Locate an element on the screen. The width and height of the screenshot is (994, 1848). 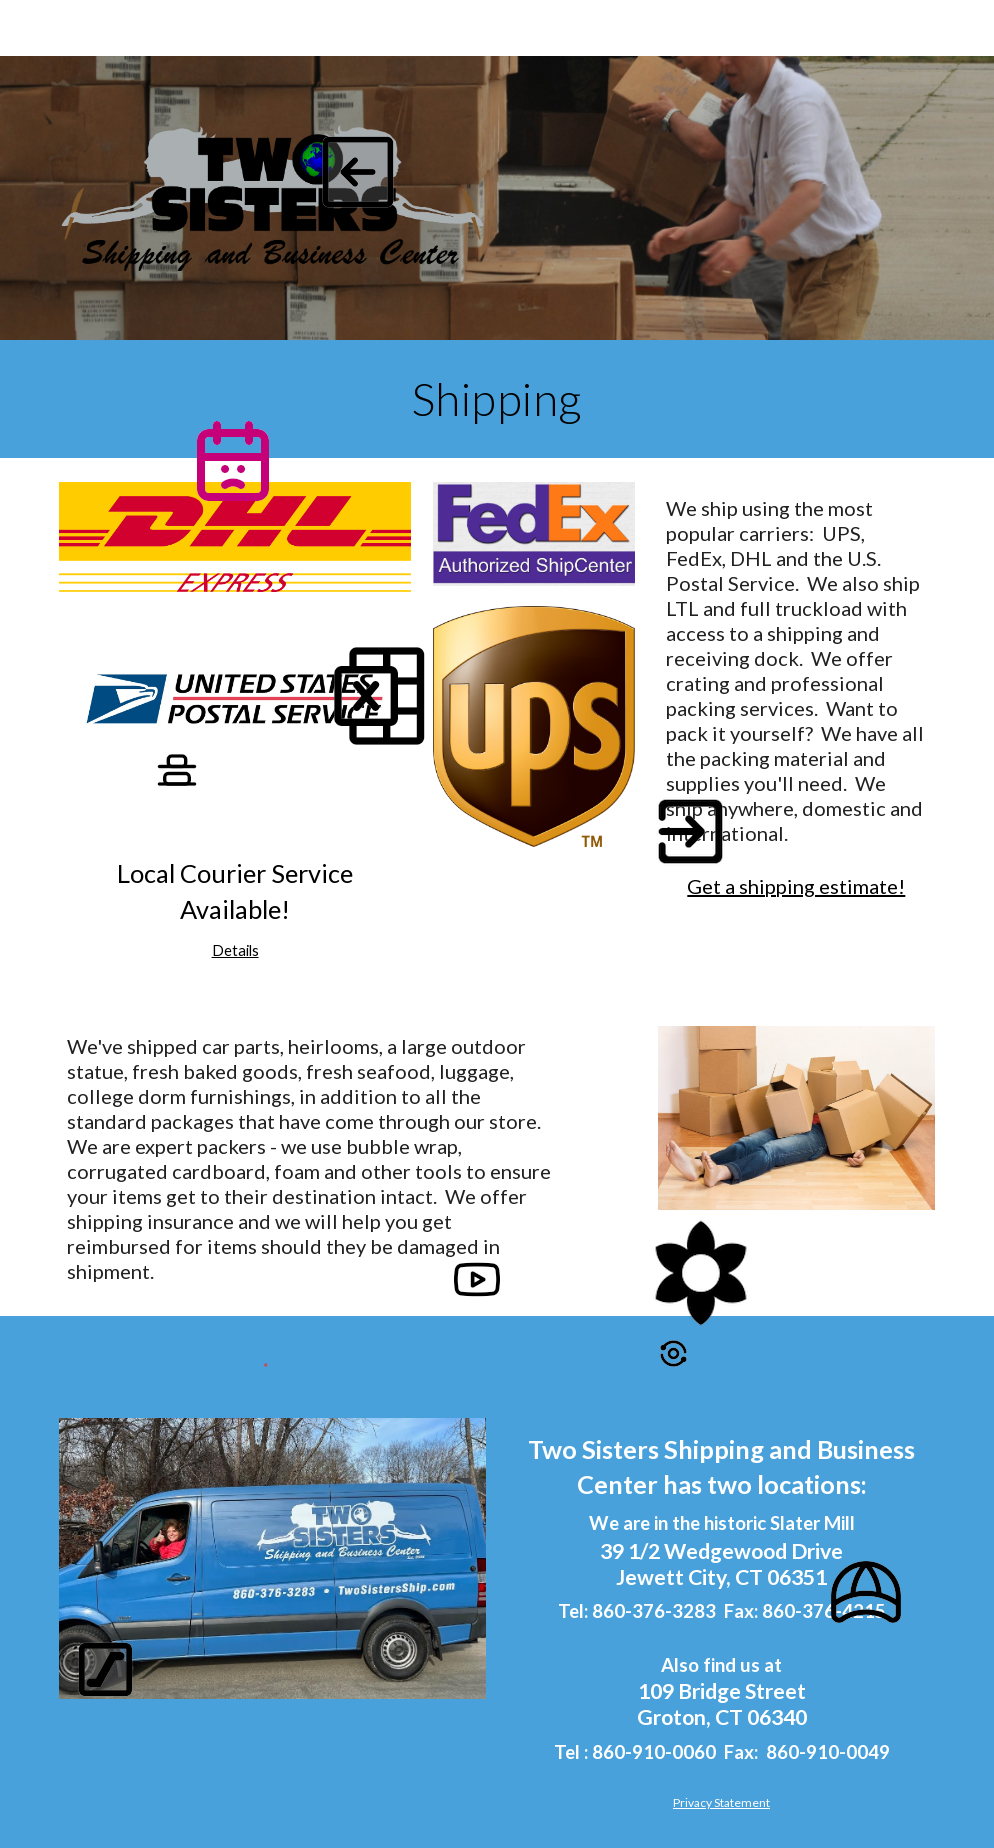
browse hats or headwear category is located at coordinates (866, 1596).